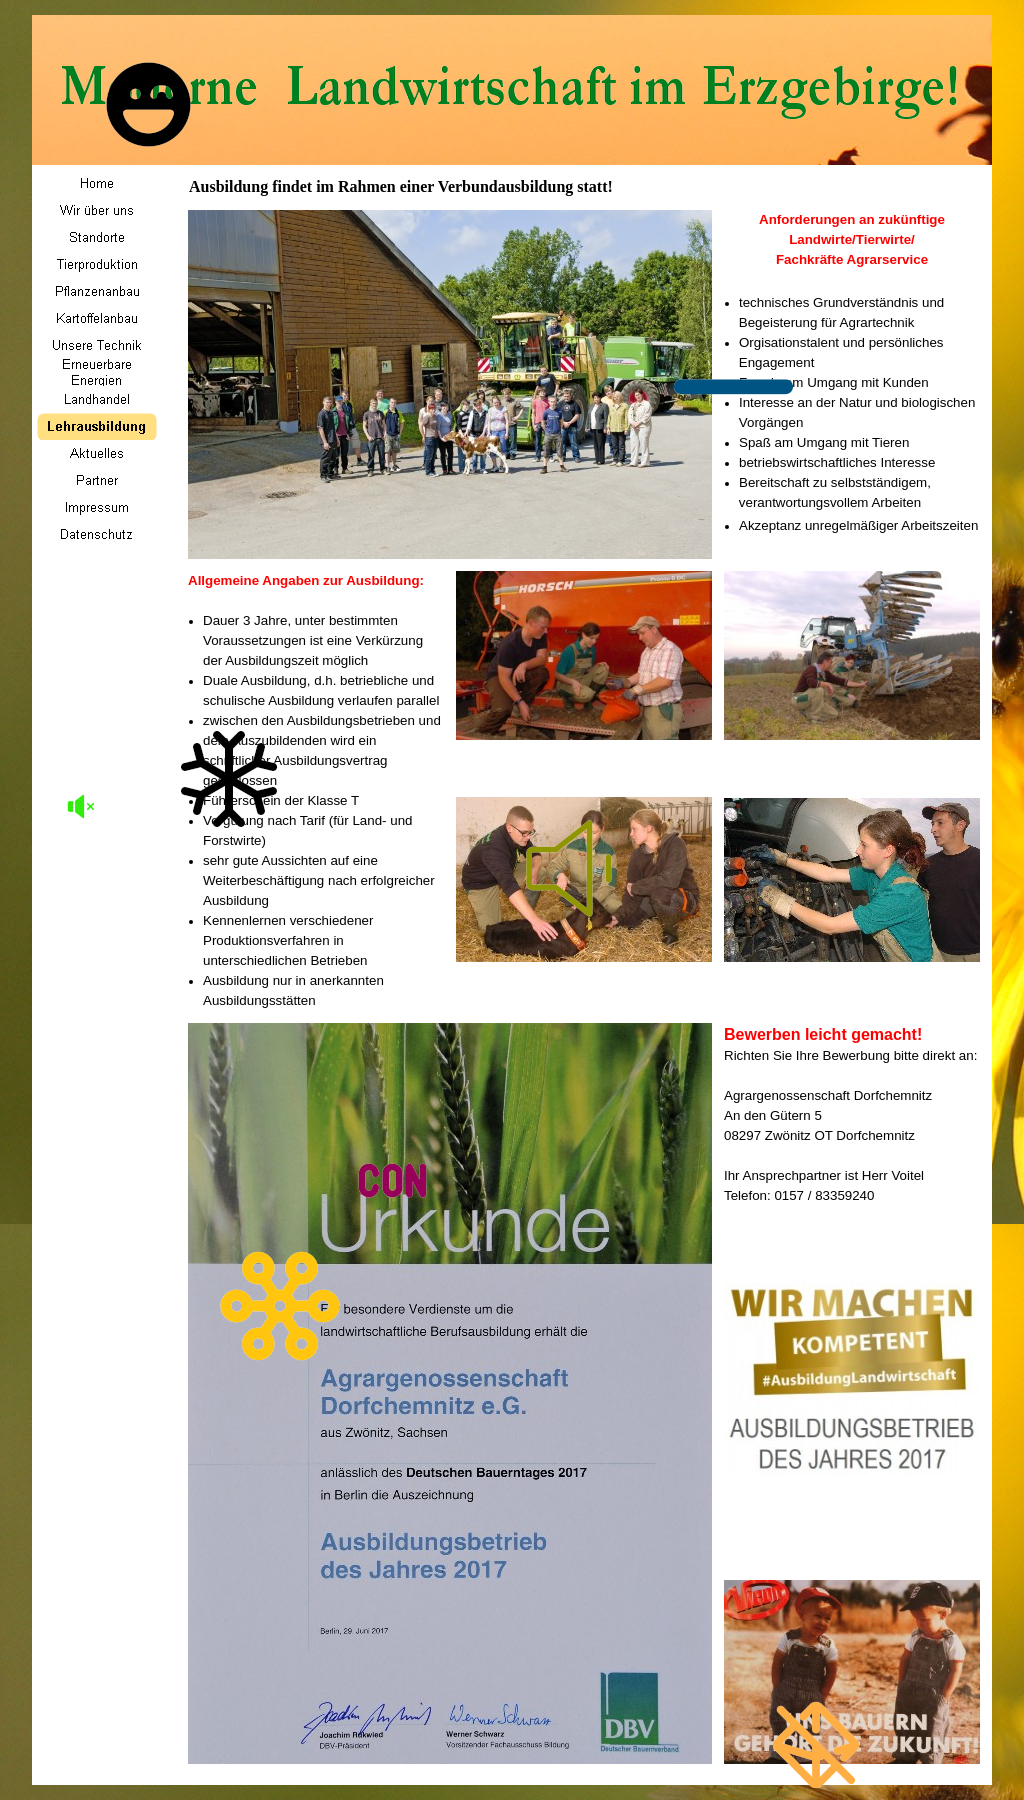  I want to click on adjust volume to low level, so click(574, 868).